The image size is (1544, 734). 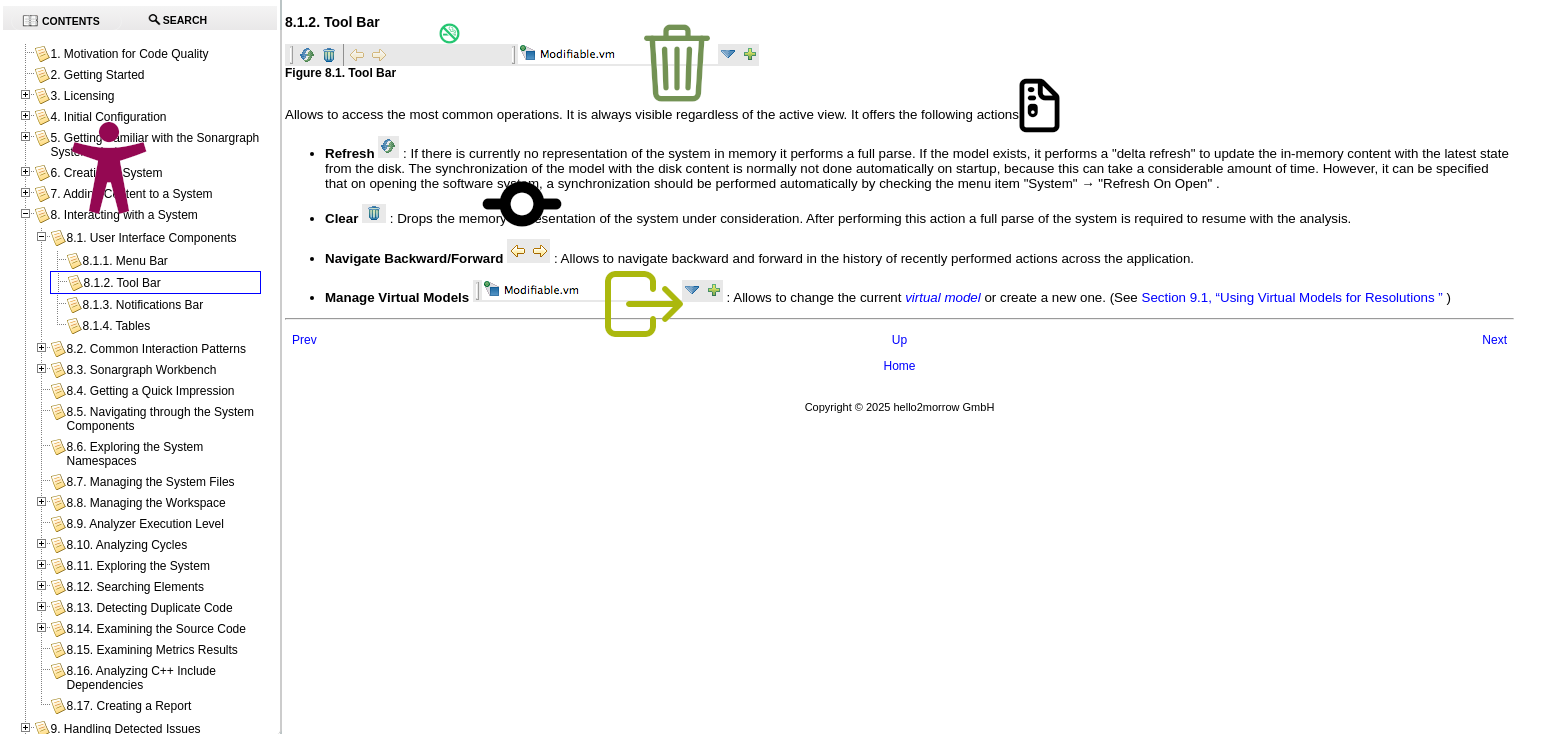 I want to click on indicates a no smoking zone or policy, so click(x=449, y=33).